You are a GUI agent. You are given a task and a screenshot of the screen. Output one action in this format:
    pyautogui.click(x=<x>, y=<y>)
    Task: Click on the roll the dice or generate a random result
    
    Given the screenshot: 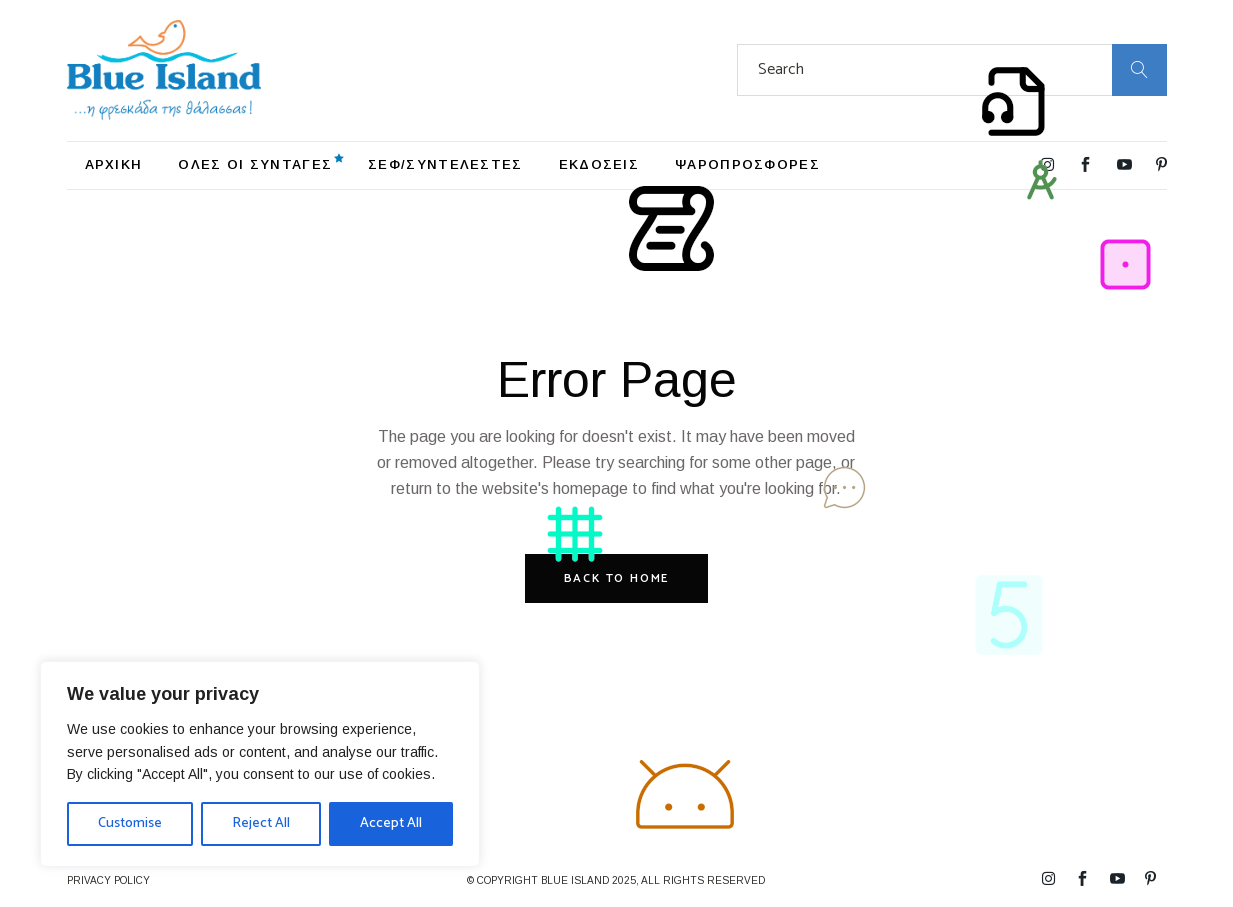 What is the action you would take?
    pyautogui.click(x=1125, y=264)
    